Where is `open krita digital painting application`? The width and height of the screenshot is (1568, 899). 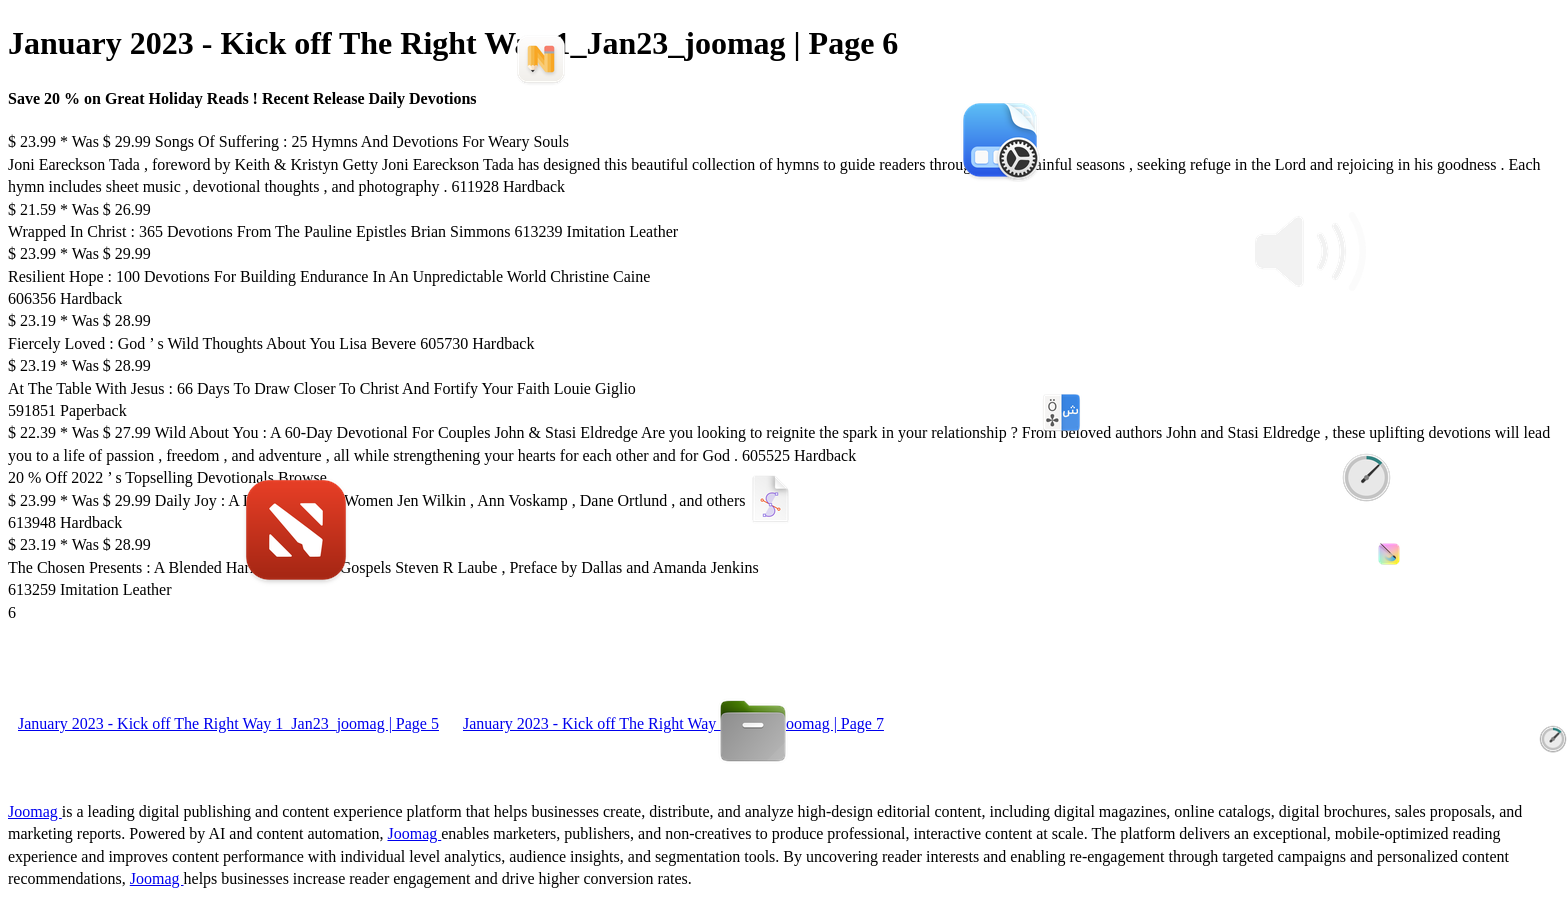
open krita digital painting application is located at coordinates (1389, 554).